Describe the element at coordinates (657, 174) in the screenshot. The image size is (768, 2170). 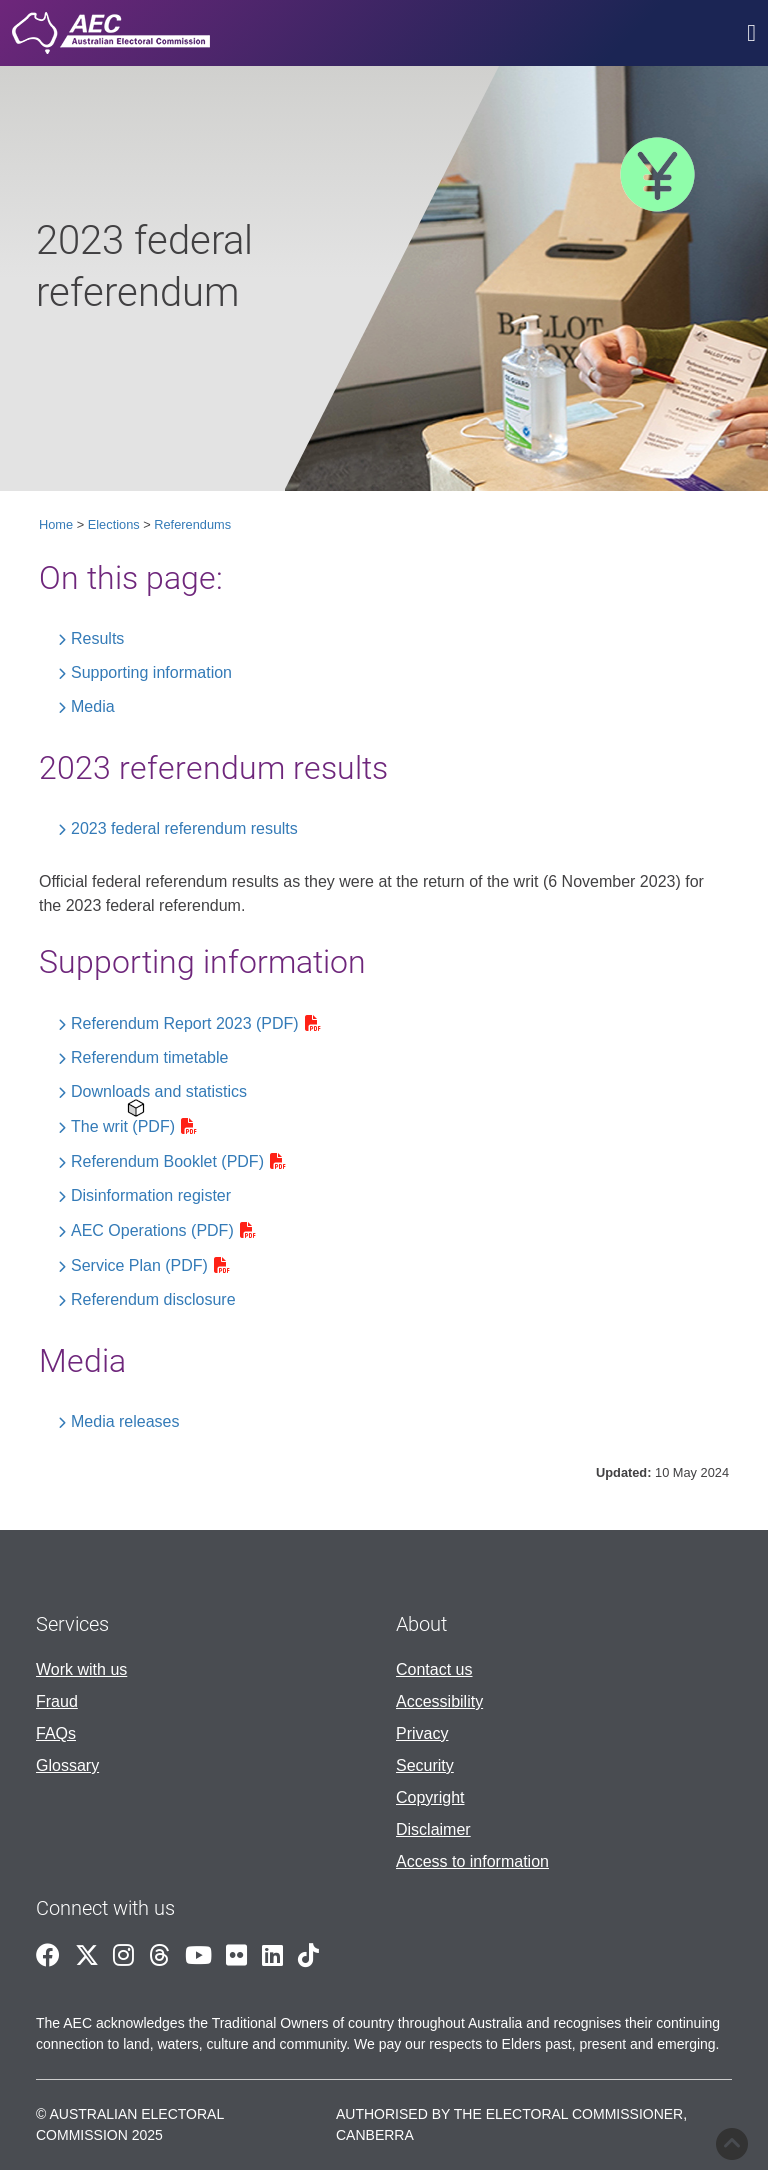
I see `view or select Japanese yen currency` at that location.